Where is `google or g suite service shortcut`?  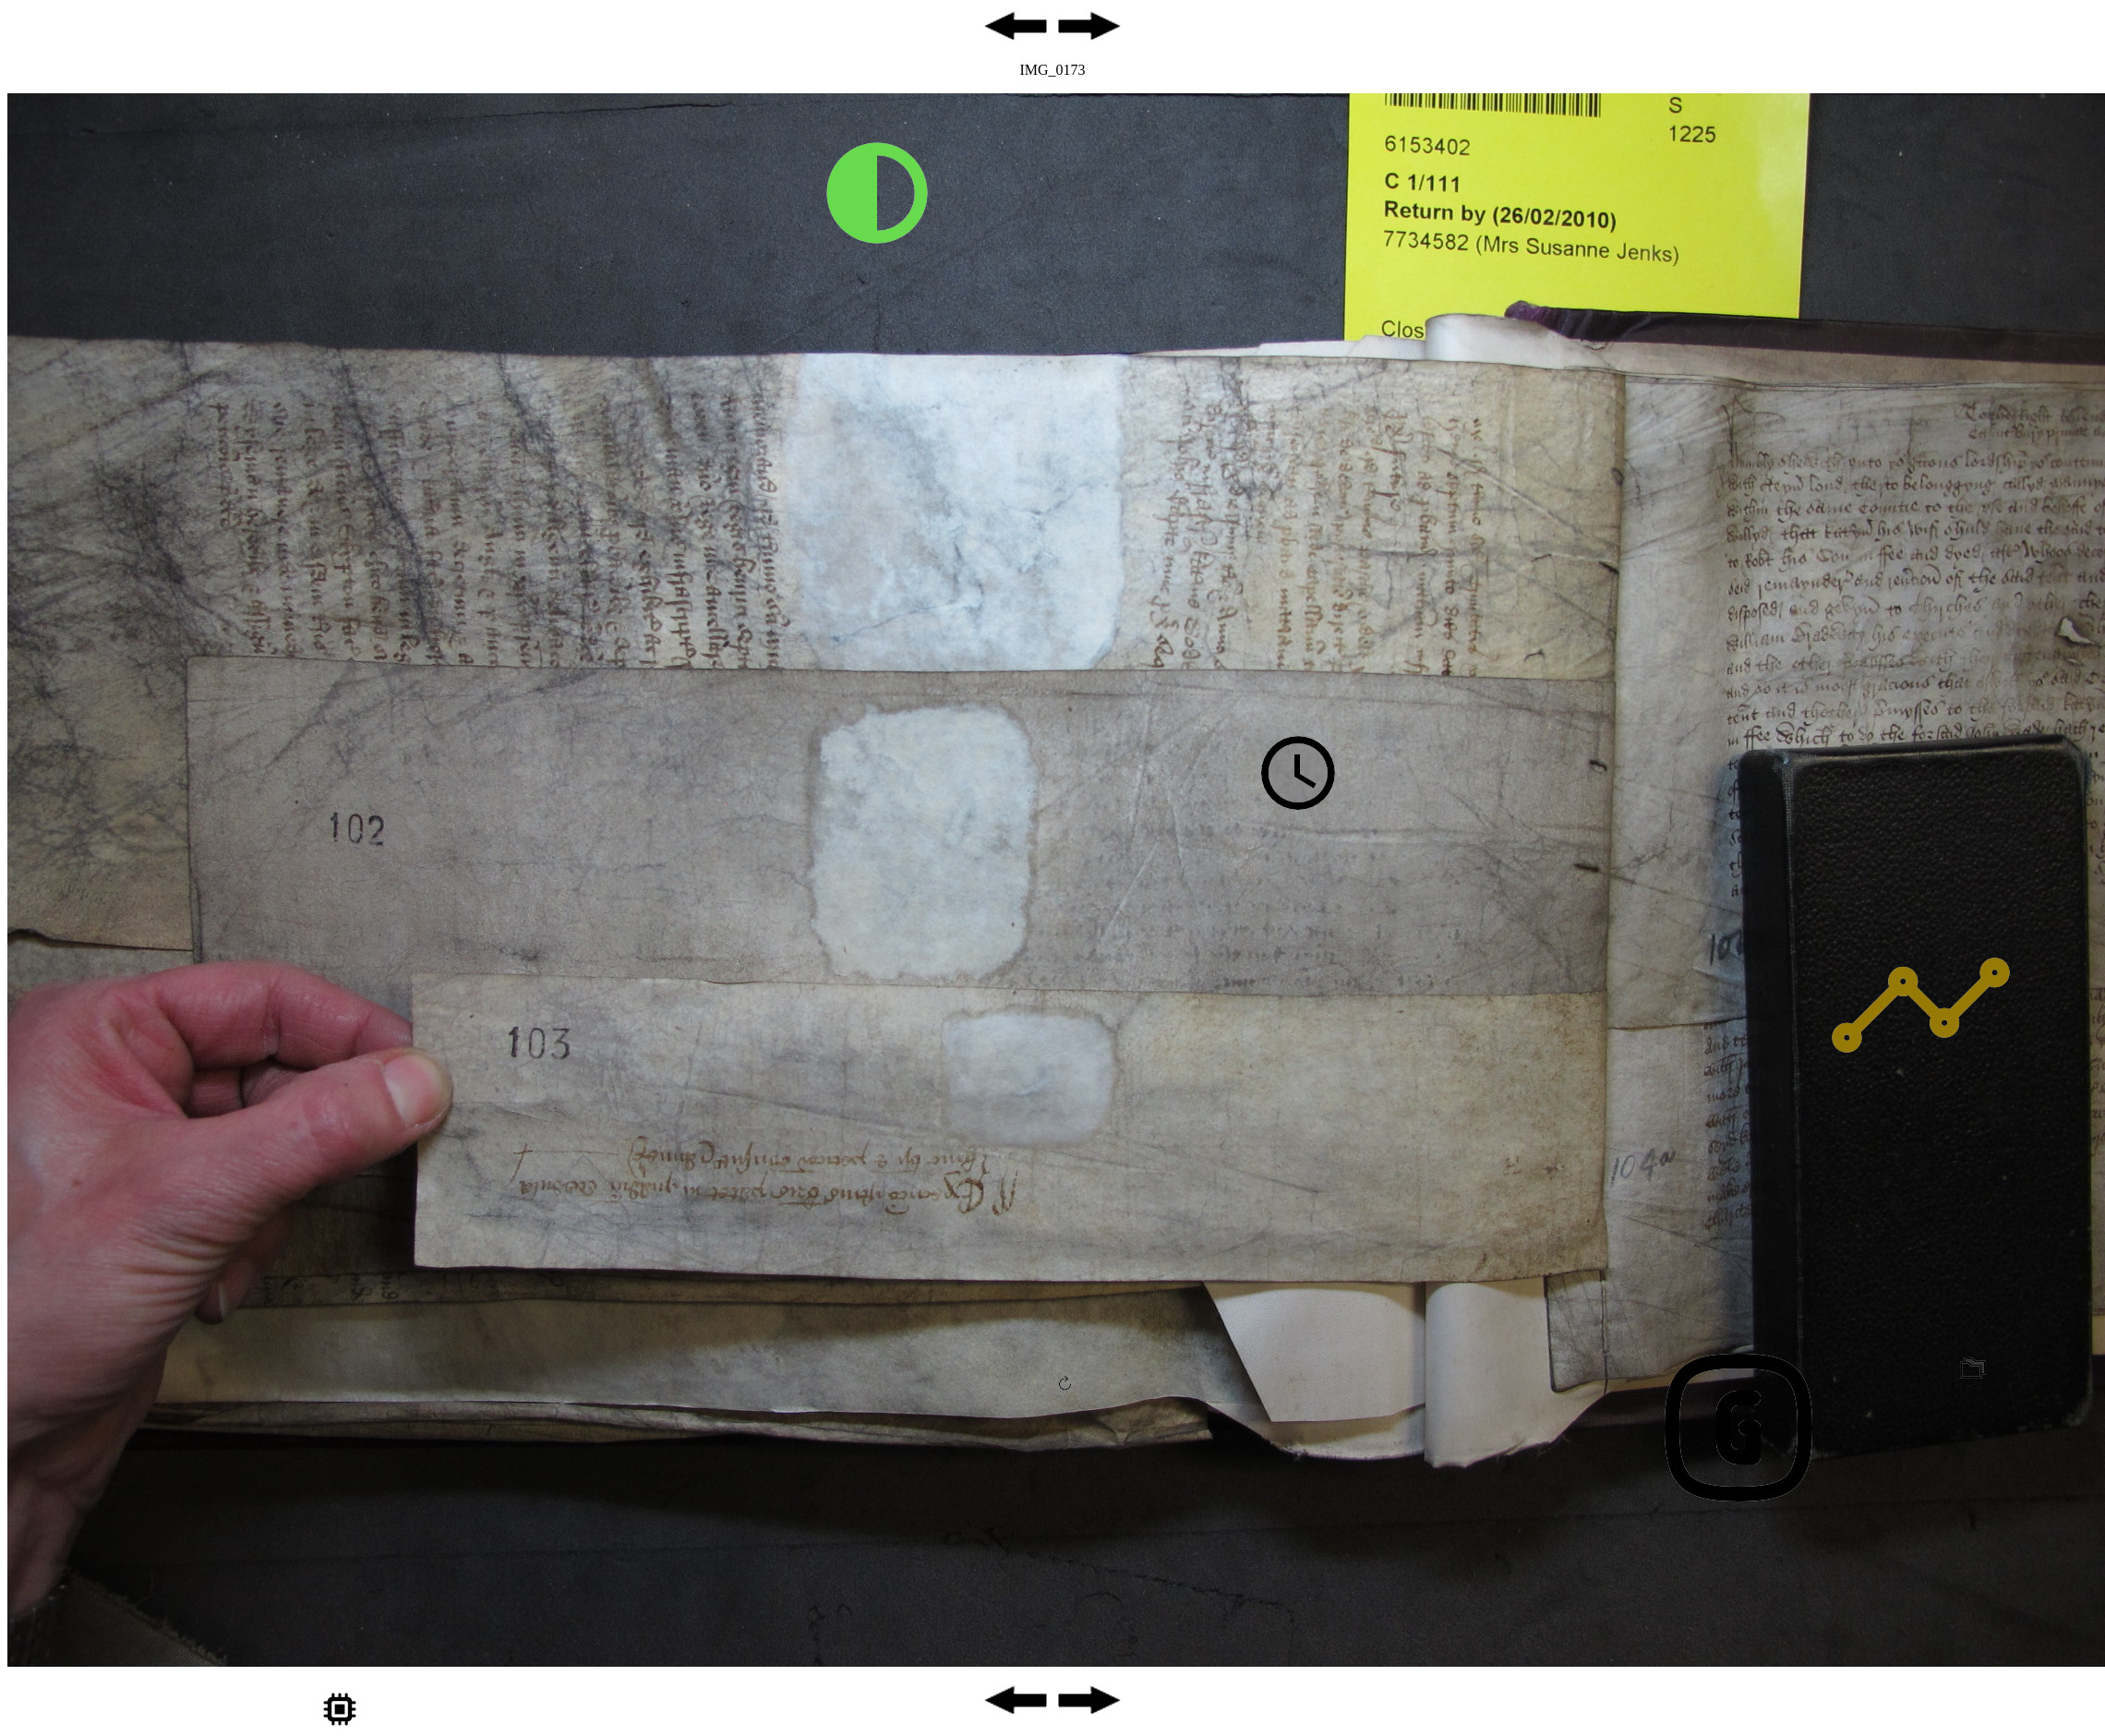
google or g suite service shortcut is located at coordinates (1738, 1428).